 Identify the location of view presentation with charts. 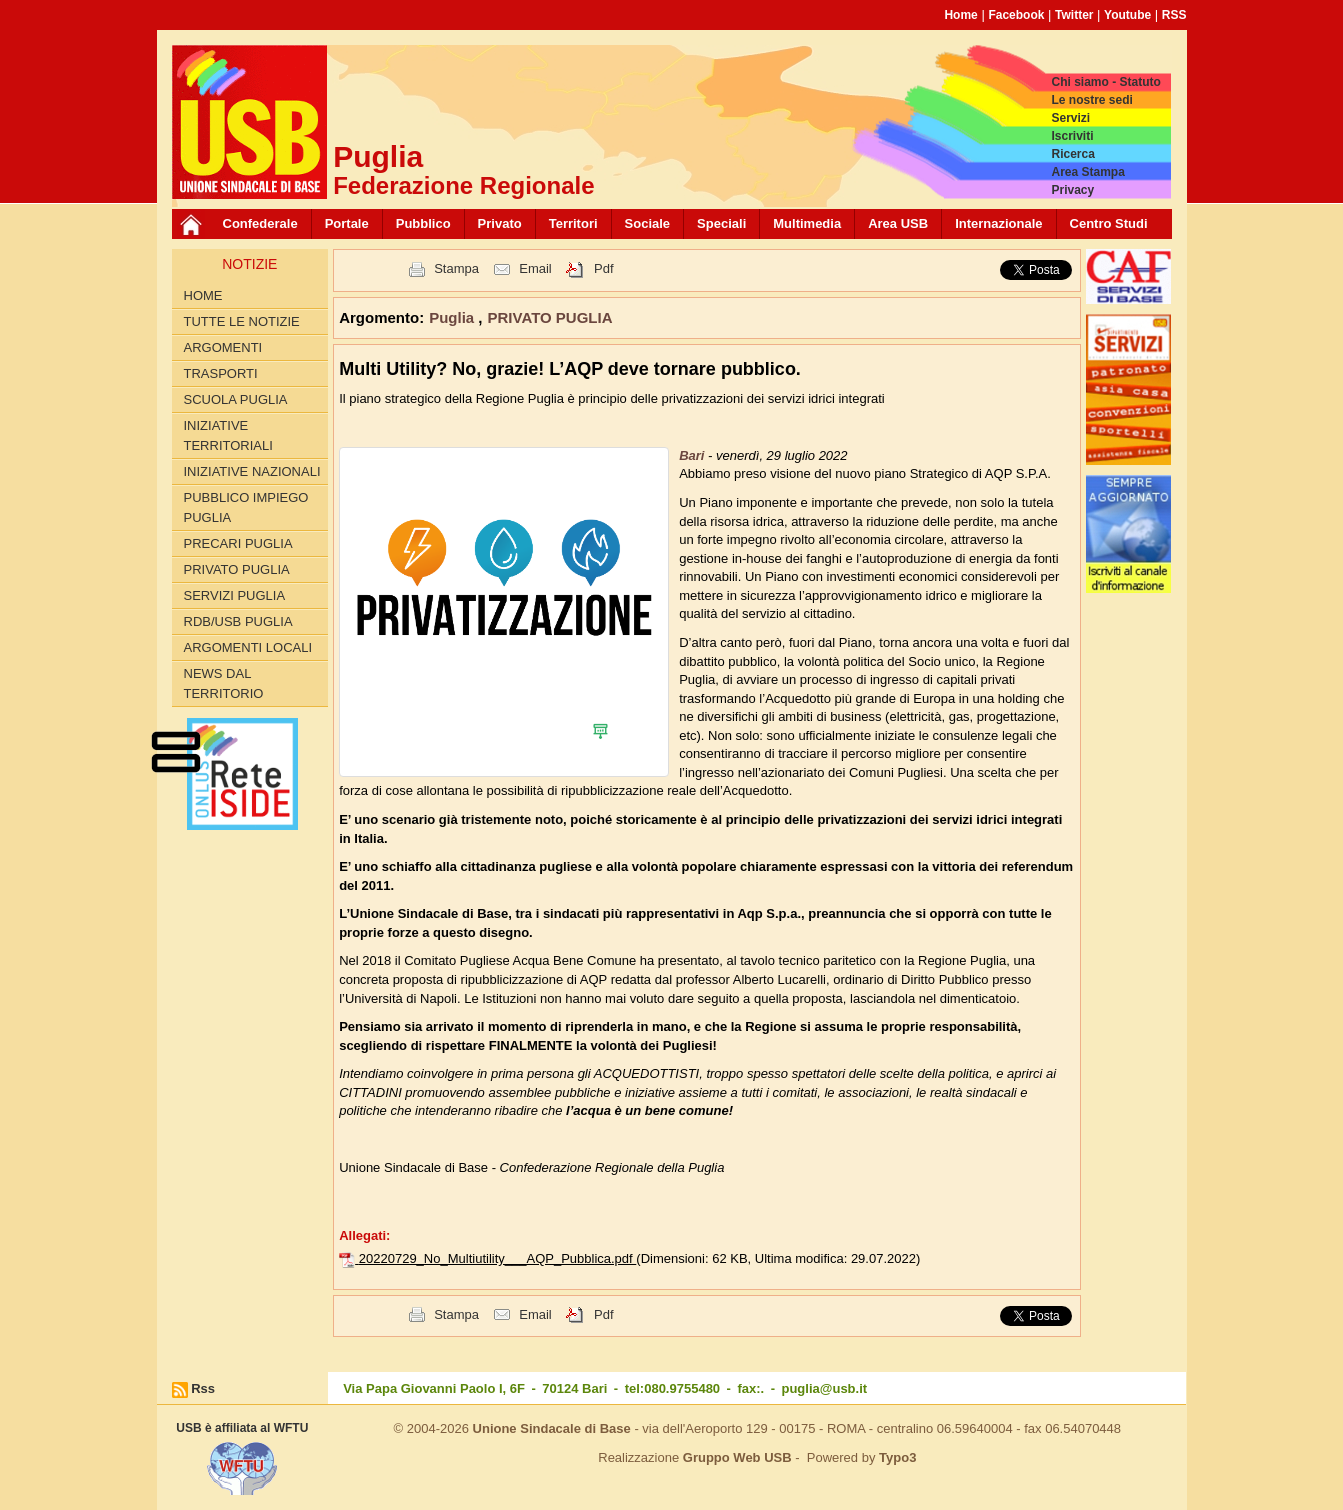
(600, 730).